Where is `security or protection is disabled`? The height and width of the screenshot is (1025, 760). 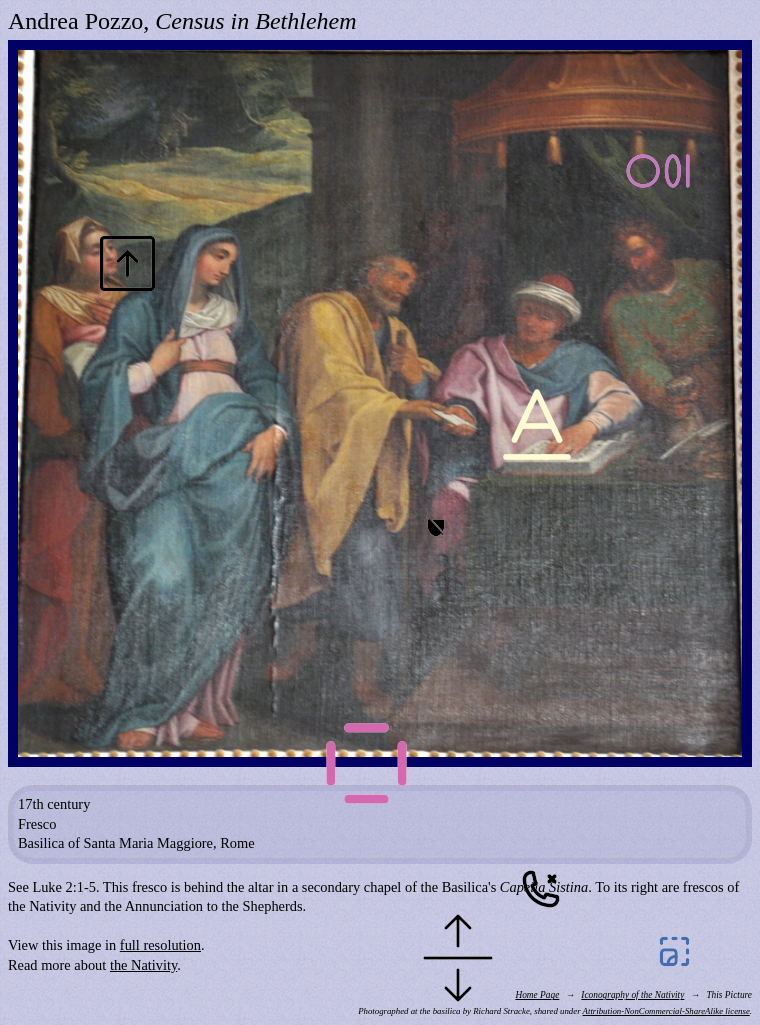
security or protection is disabled is located at coordinates (436, 527).